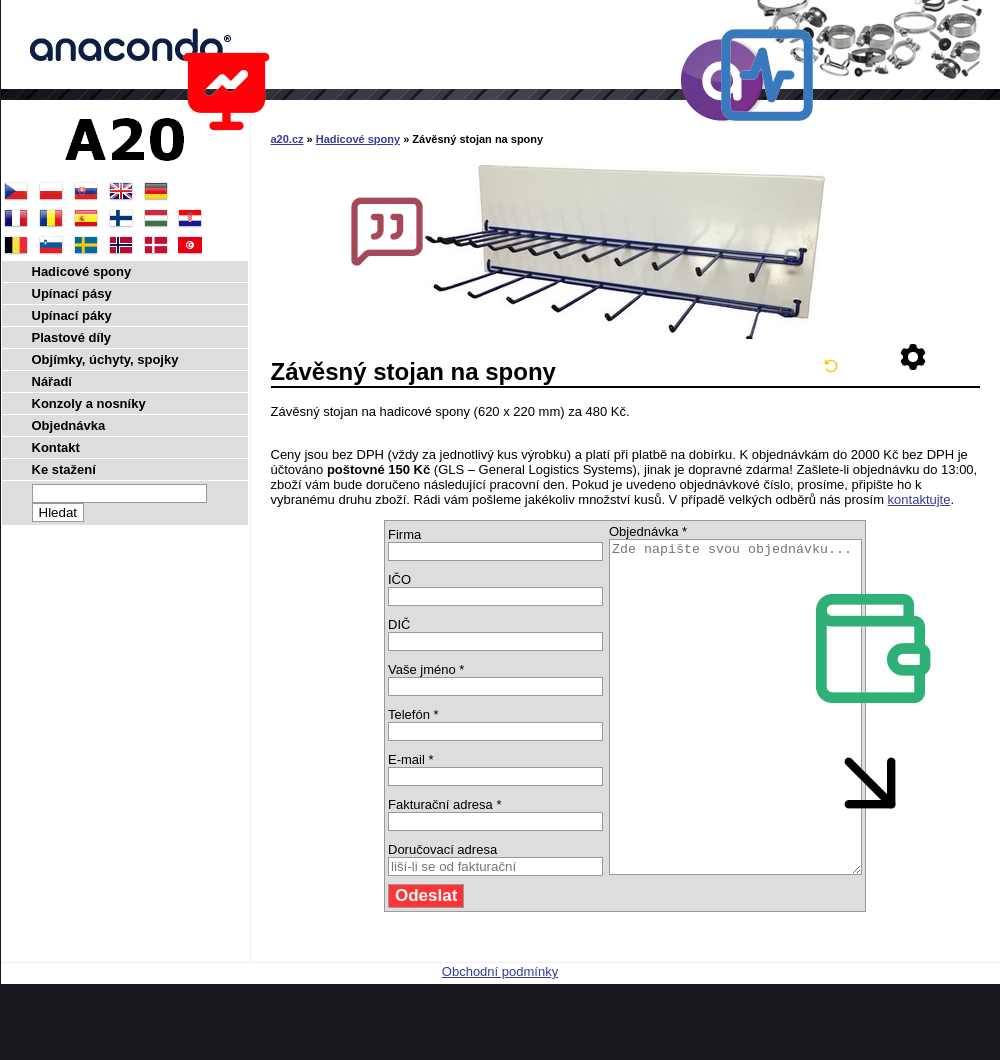  What do you see at coordinates (226, 91) in the screenshot?
I see `start a presentation or slideshow` at bounding box center [226, 91].